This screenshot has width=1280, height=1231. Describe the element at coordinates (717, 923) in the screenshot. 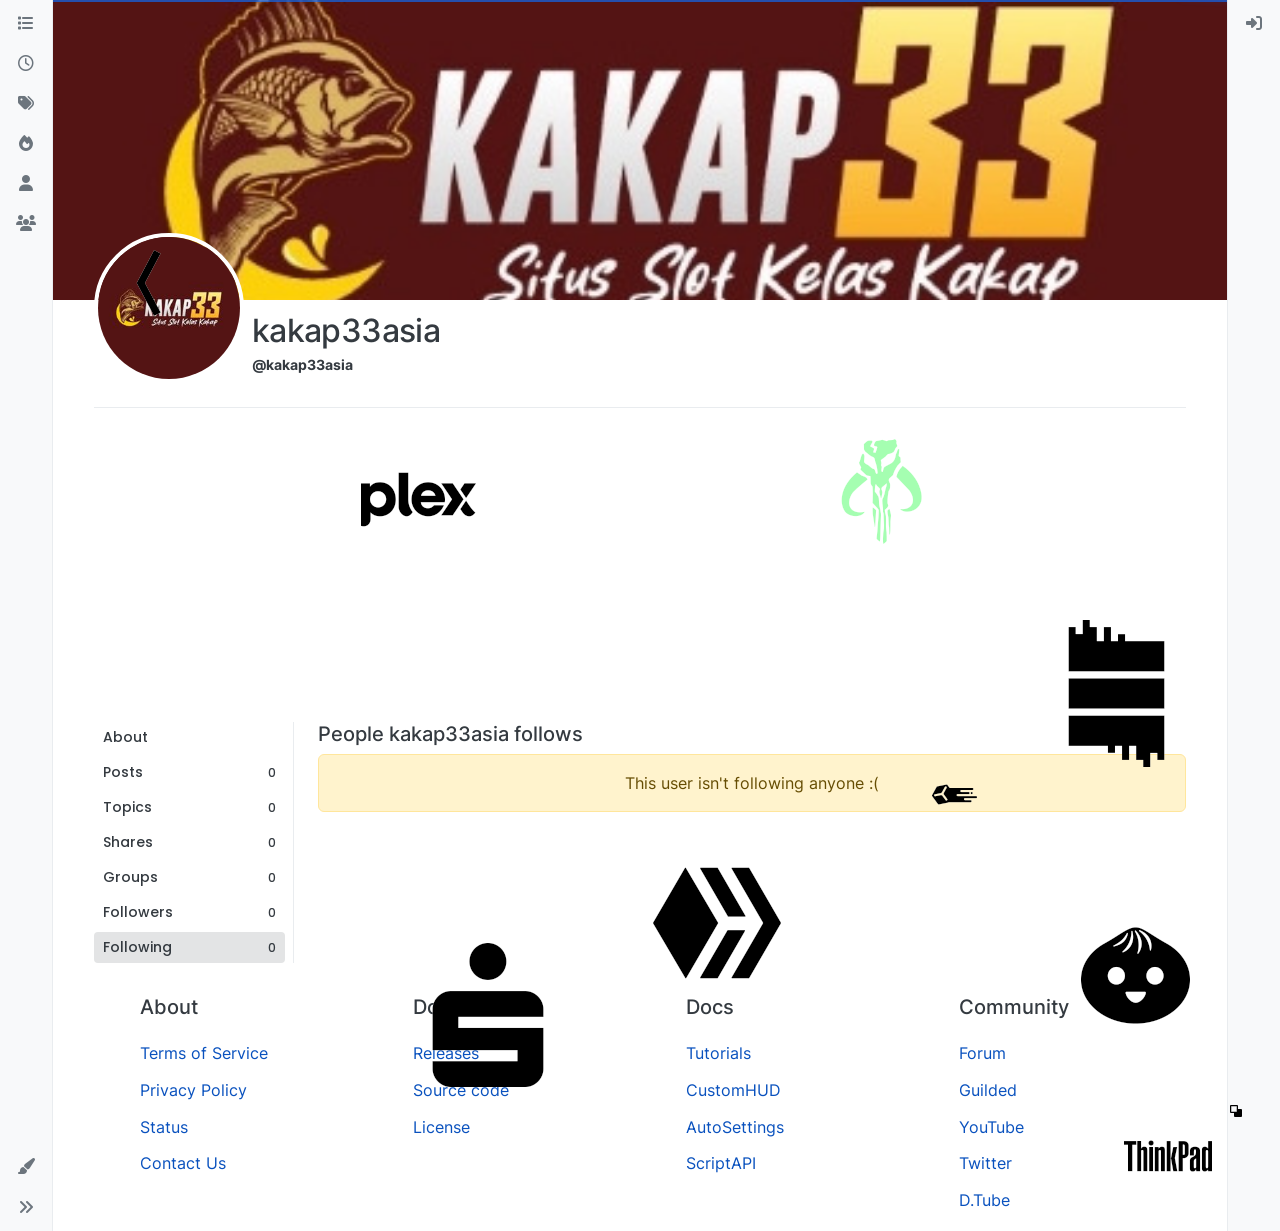

I see `hive blockchain logo` at that location.